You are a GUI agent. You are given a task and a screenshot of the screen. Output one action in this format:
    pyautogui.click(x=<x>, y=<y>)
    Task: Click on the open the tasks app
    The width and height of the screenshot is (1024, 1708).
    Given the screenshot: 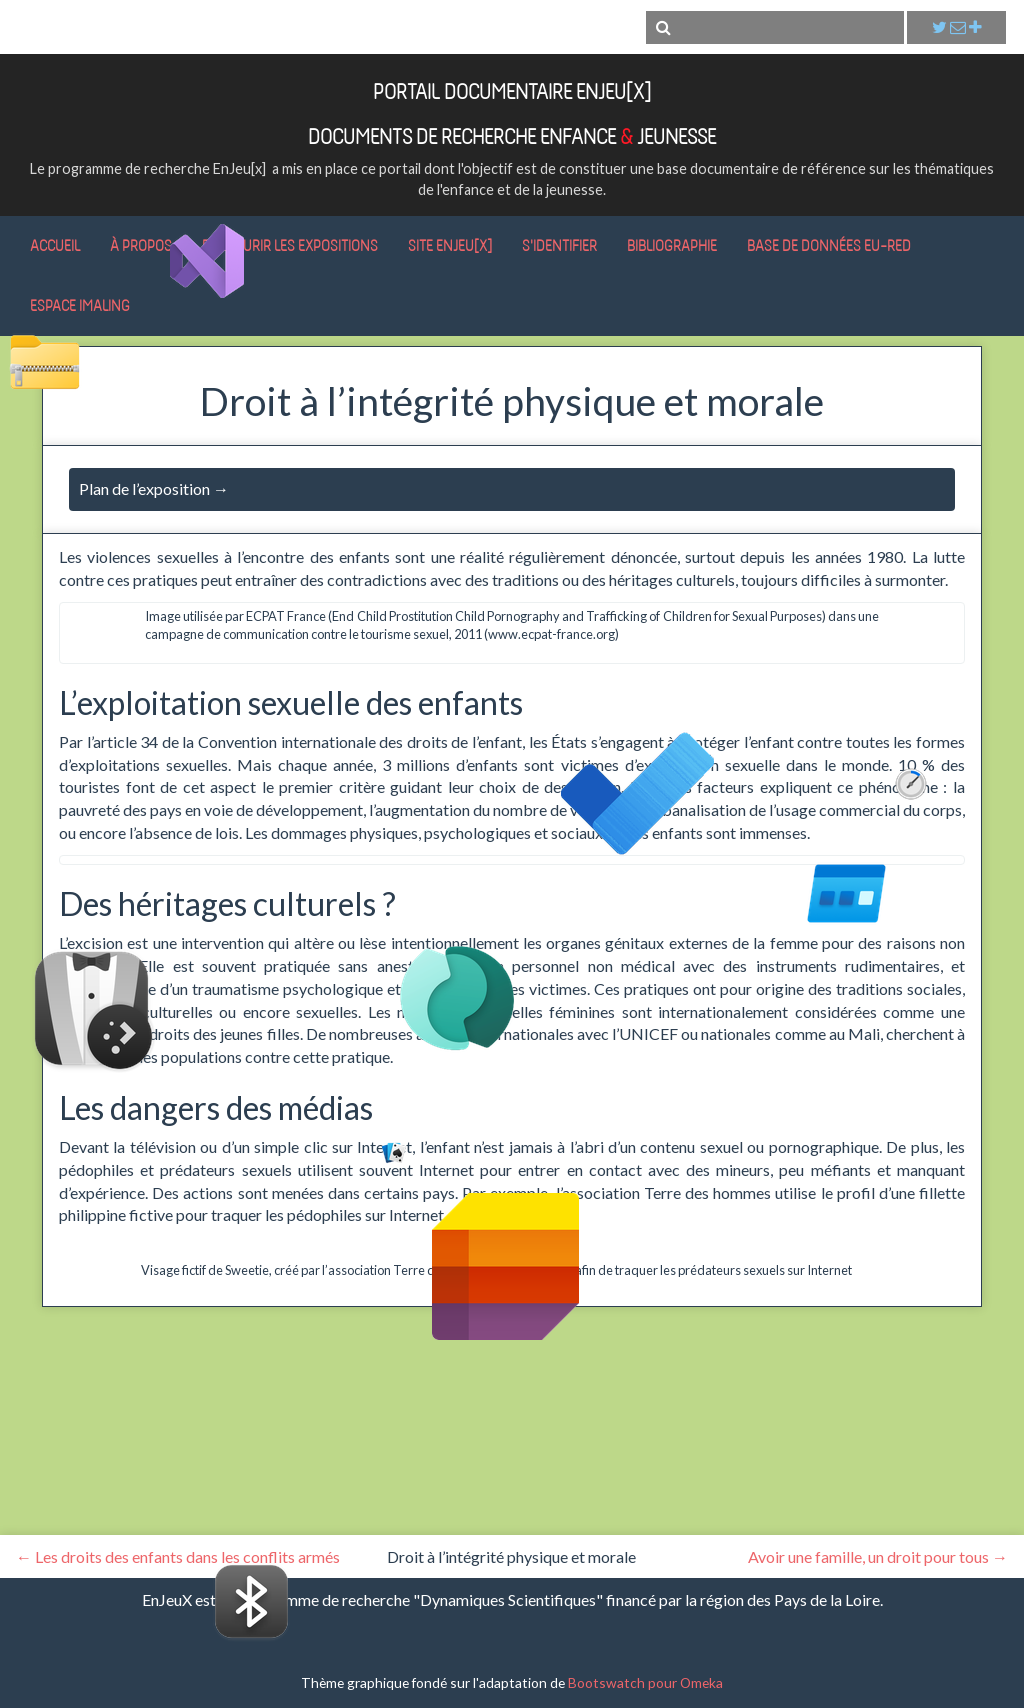 What is the action you would take?
    pyautogui.click(x=637, y=793)
    